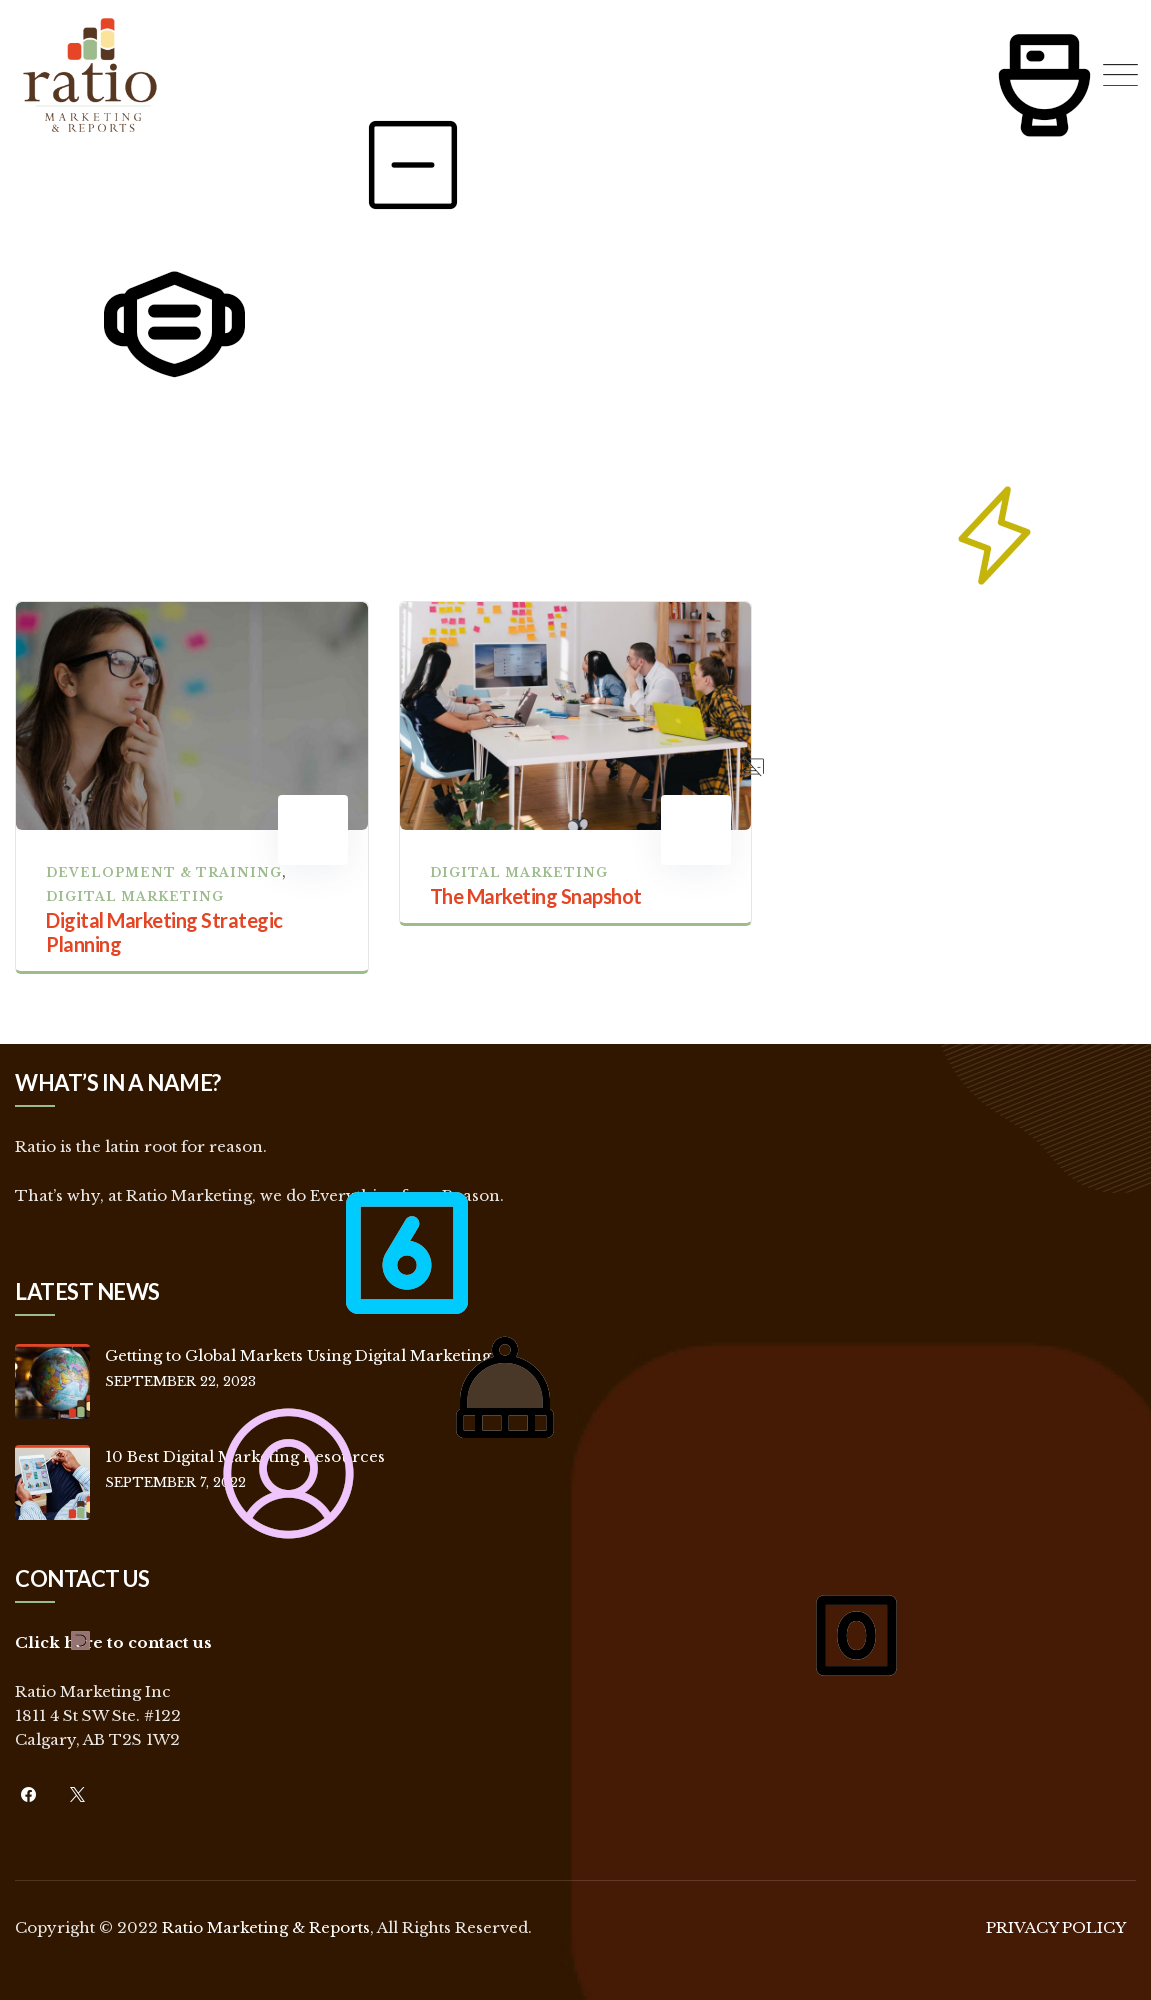 This screenshot has height=2000, width=1151. What do you see at coordinates (856, 1635) in the screenshot?
I see `indicates zero items or count` at bounding box center [856, 1635].